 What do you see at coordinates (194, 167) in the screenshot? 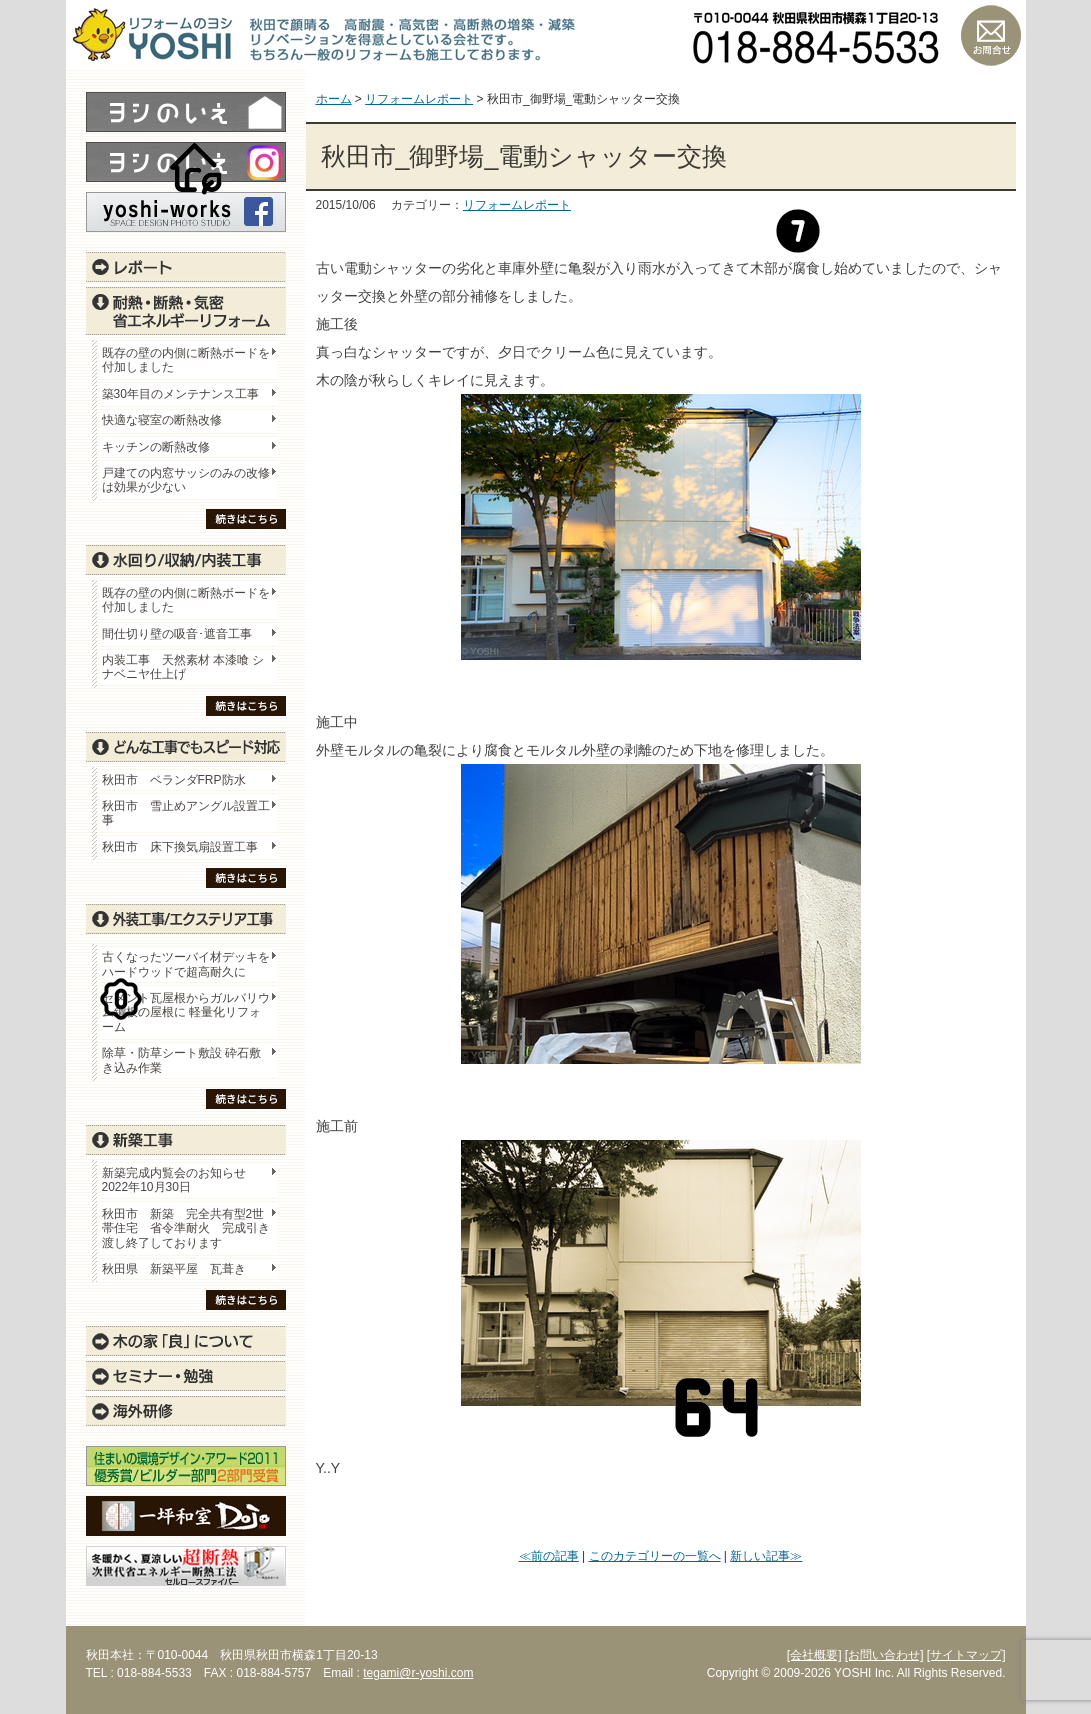
I see `view eco-friendly home settings` at bounding box center [194, 167].